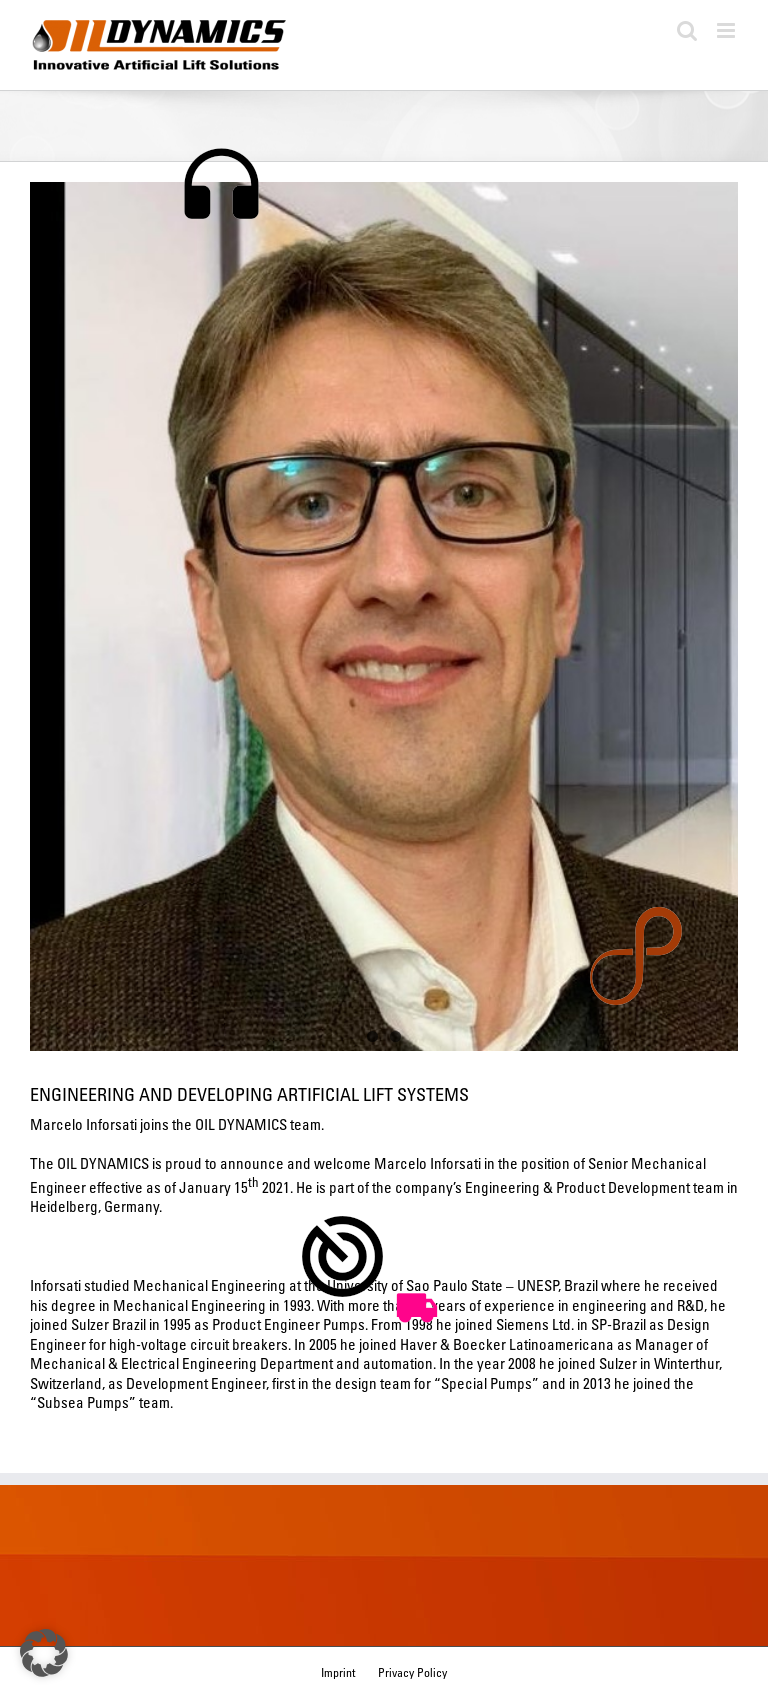  I want to click on persistent systems company logo, so click(636, 956).